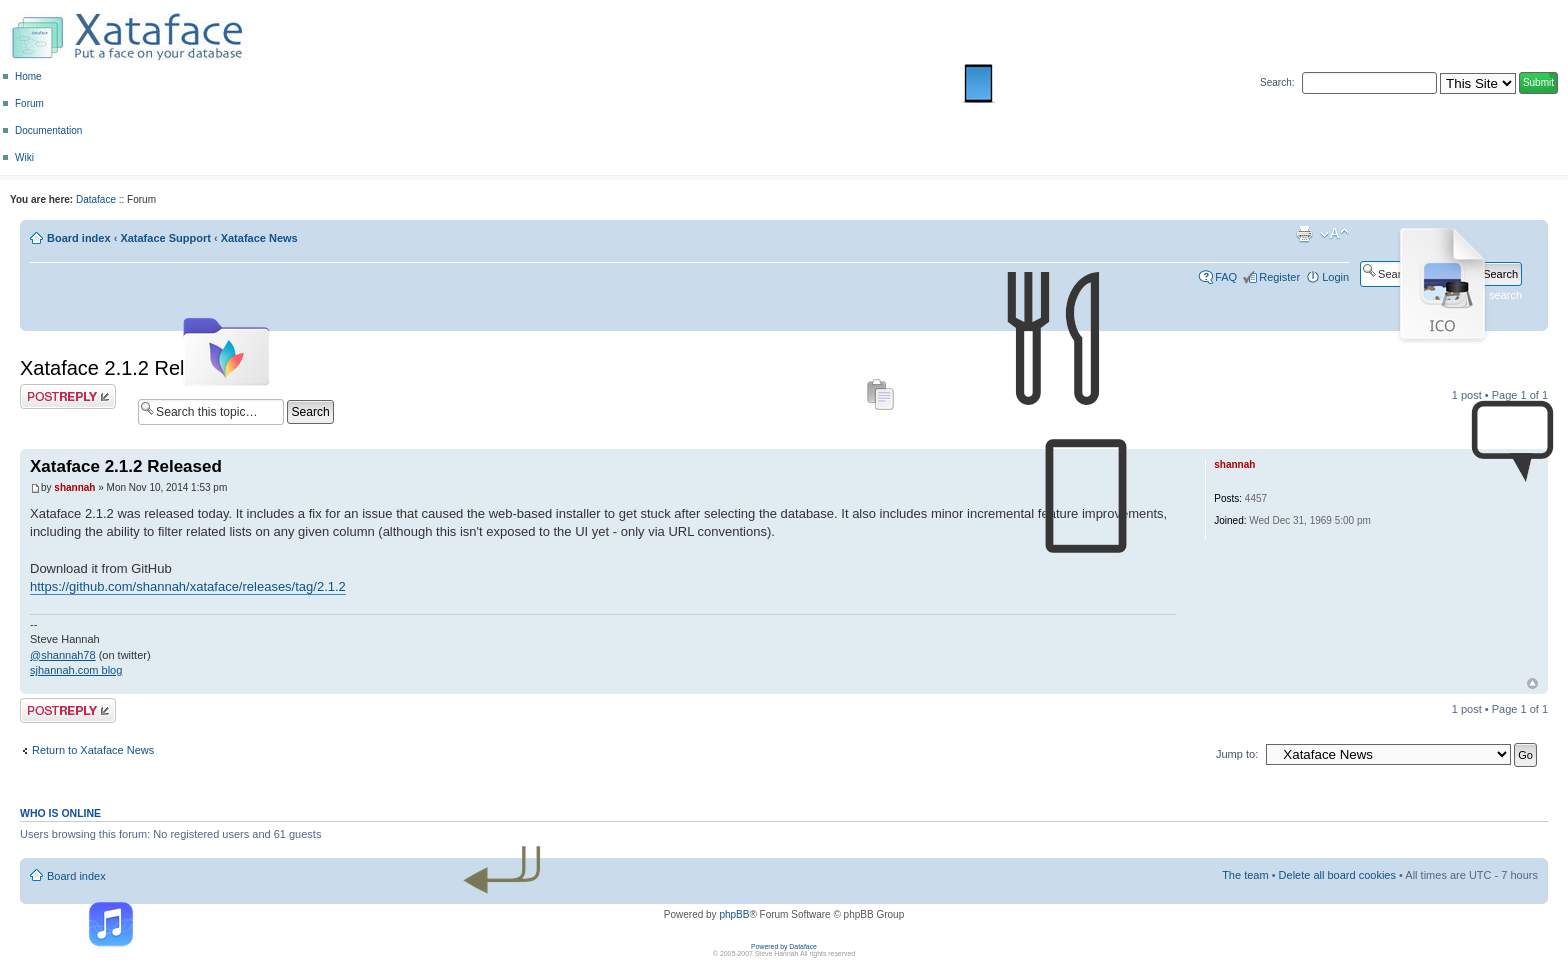  Describe the element at coordinates (111, 924) in the screenshot. I see `open audacity audio editor` at that location.